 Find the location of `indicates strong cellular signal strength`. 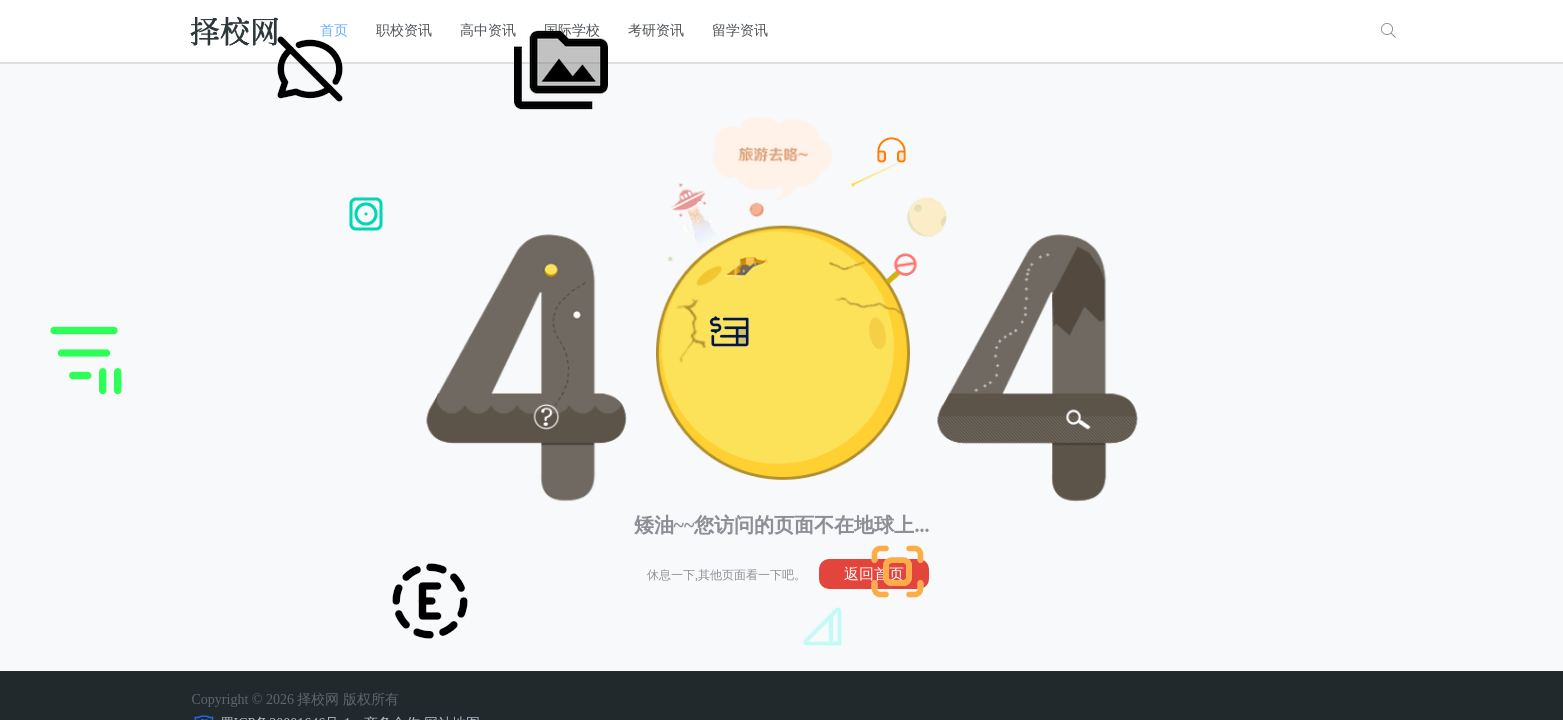

indicates strong cellular signal strength is located at coordinates (822, 626).